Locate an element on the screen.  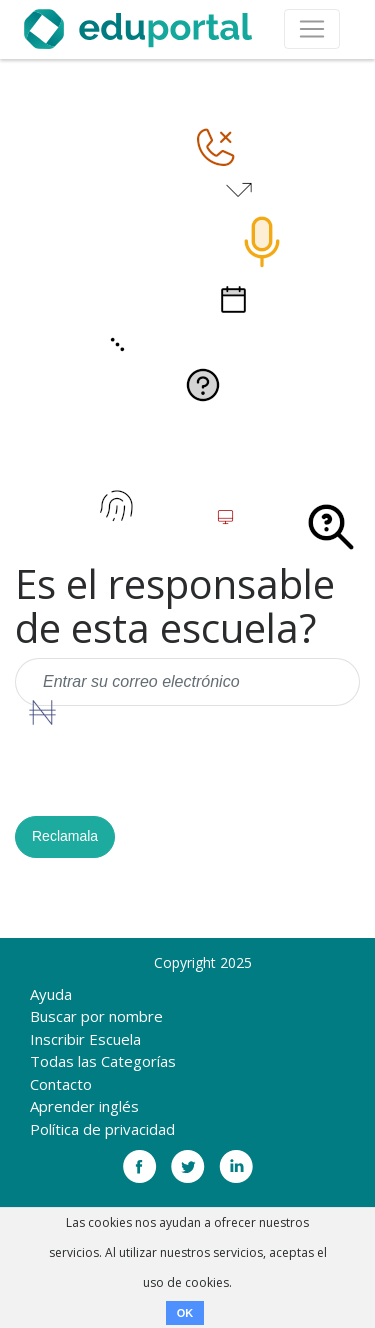
view or open calendar is located at coordinates (233, 300).